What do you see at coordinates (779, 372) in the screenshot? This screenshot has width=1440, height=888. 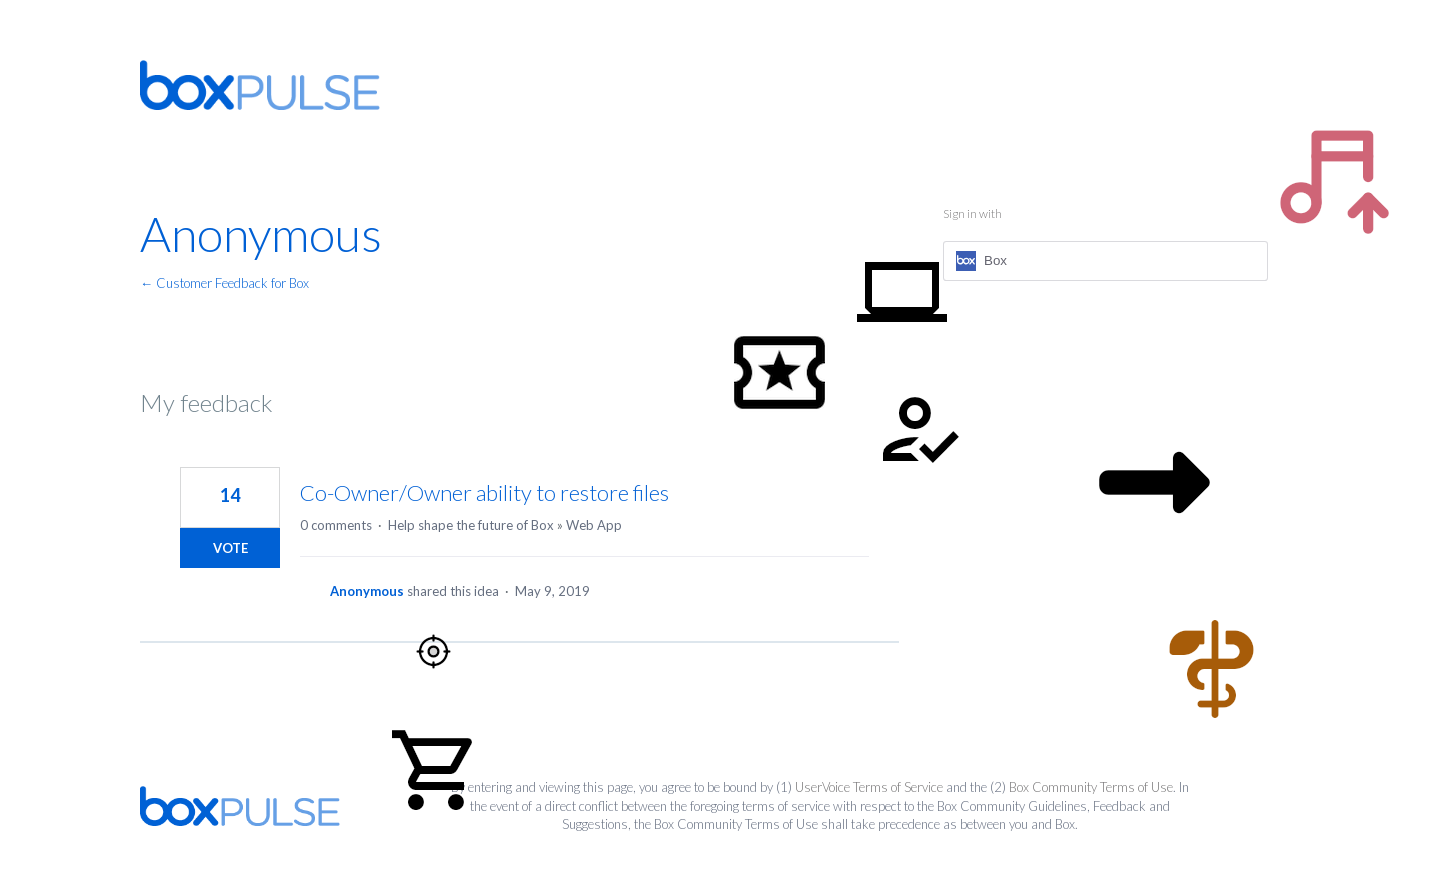 I see `view local events or activities` at bounding box center [779, 372].